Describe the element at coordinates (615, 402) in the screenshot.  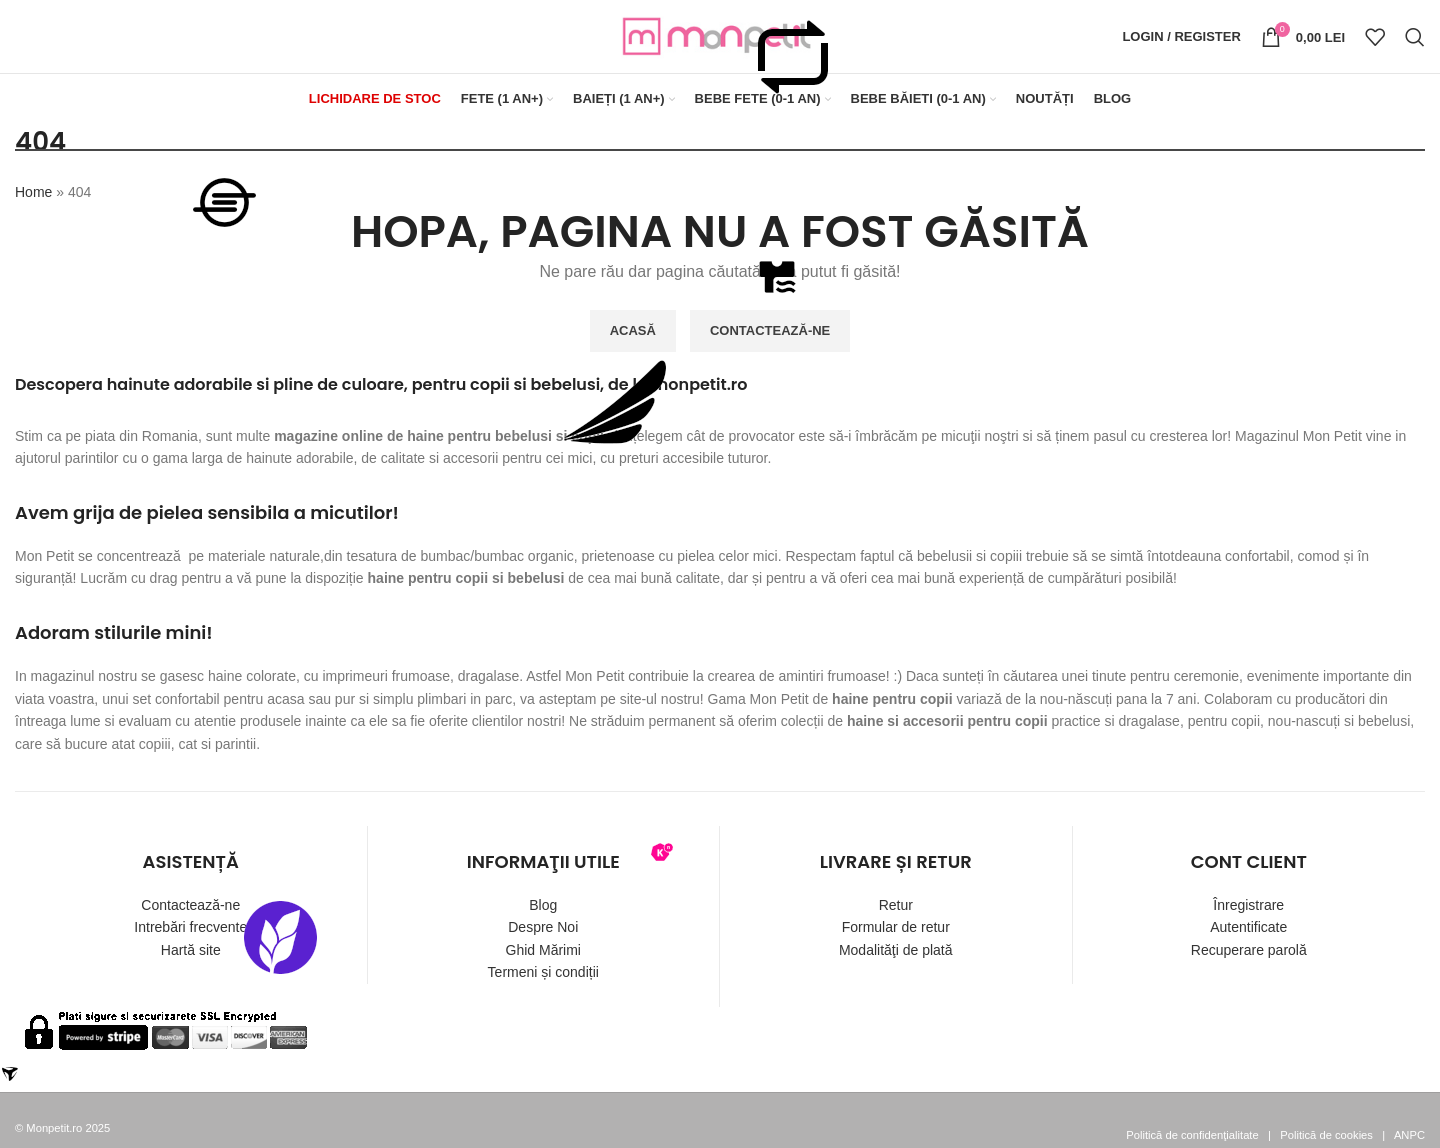
I see `Ethiopian Airlines logo` at that location.